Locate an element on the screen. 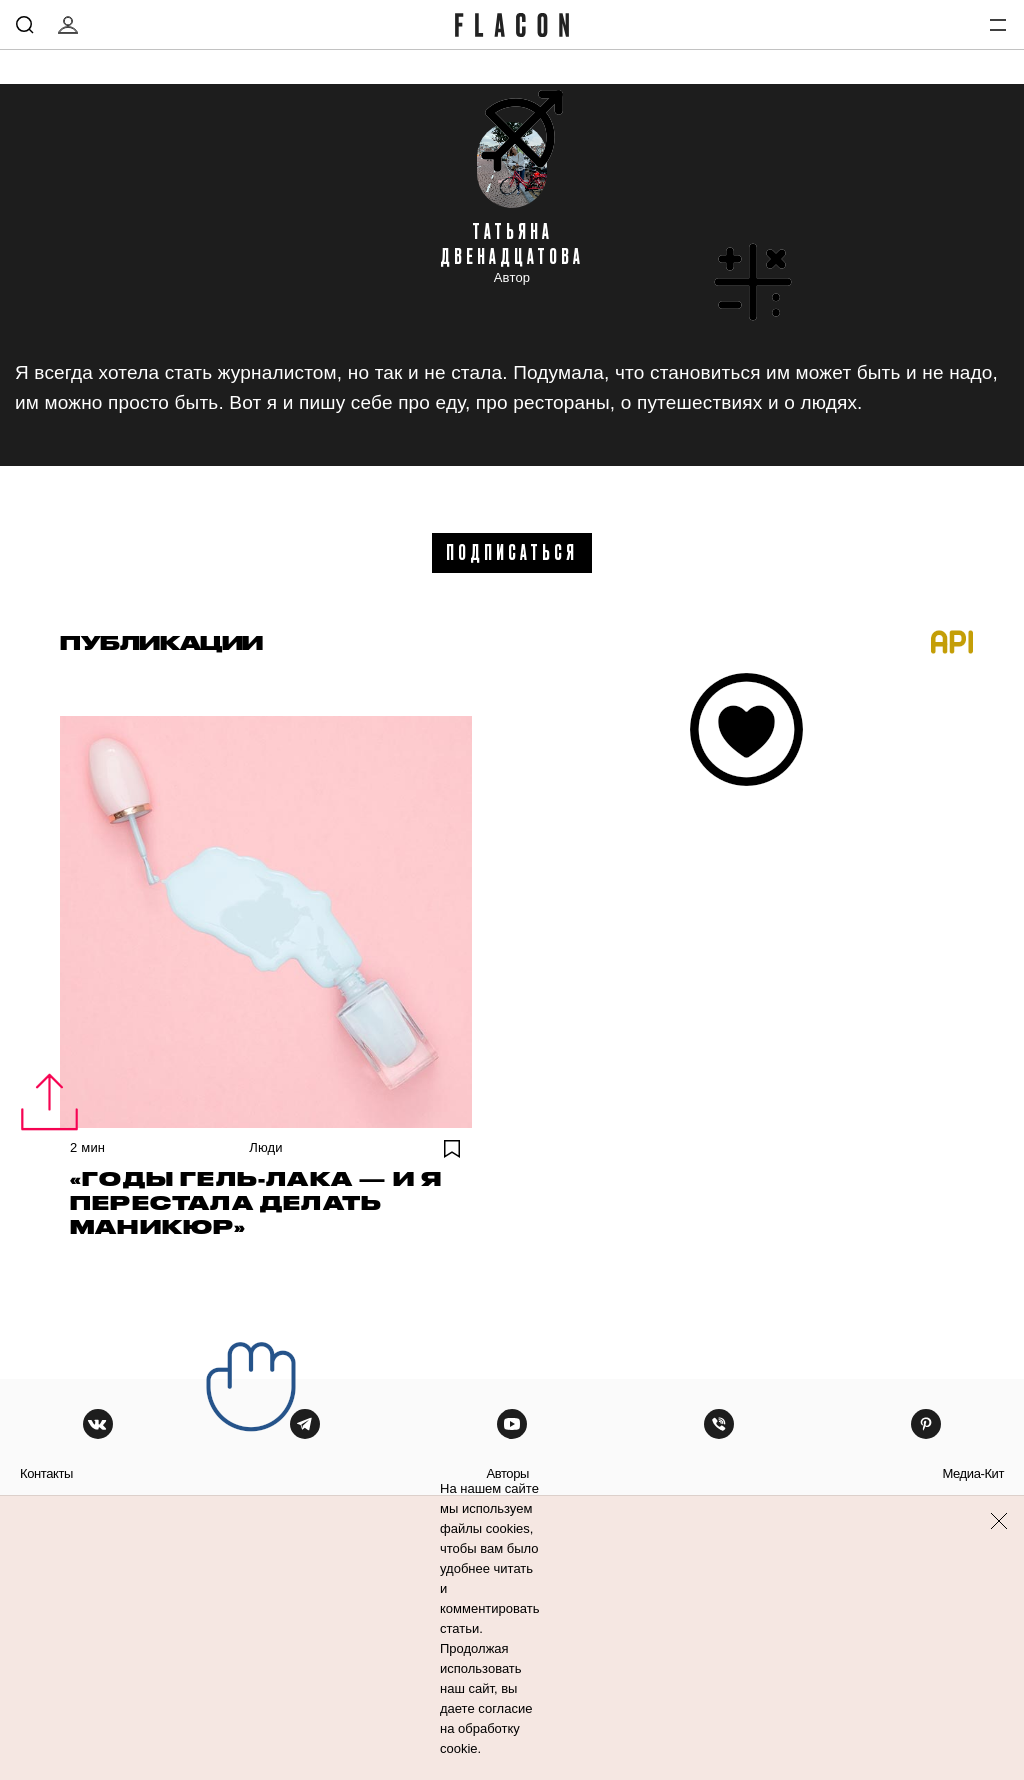  open calculator or math tools is located at coordinates (753, 282).